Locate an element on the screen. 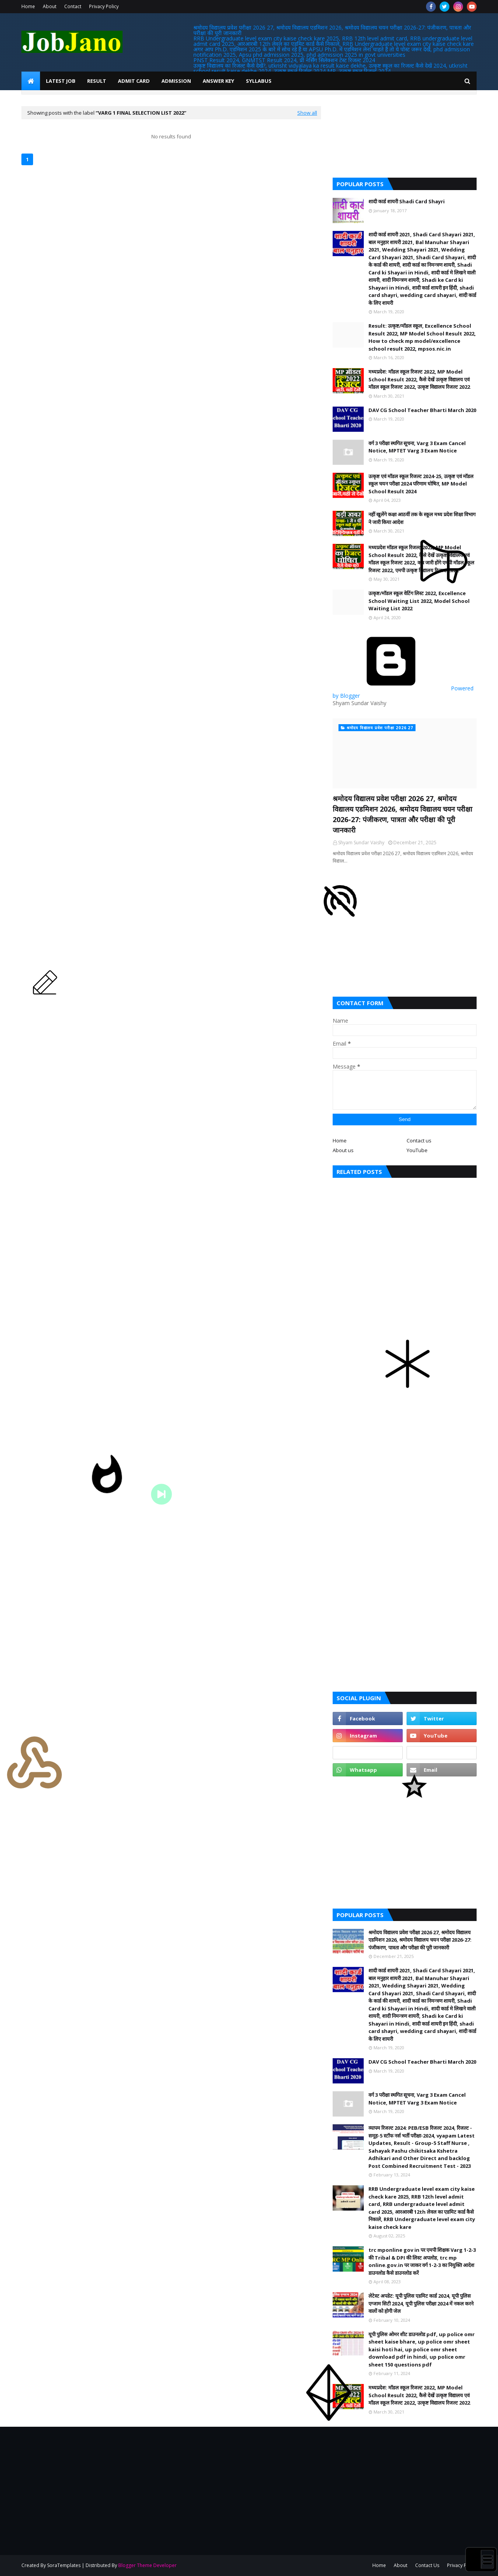 Image resolution: width=498 pixels, height=2576 pixels. add to favorites is located at coordinates (414, 1787).